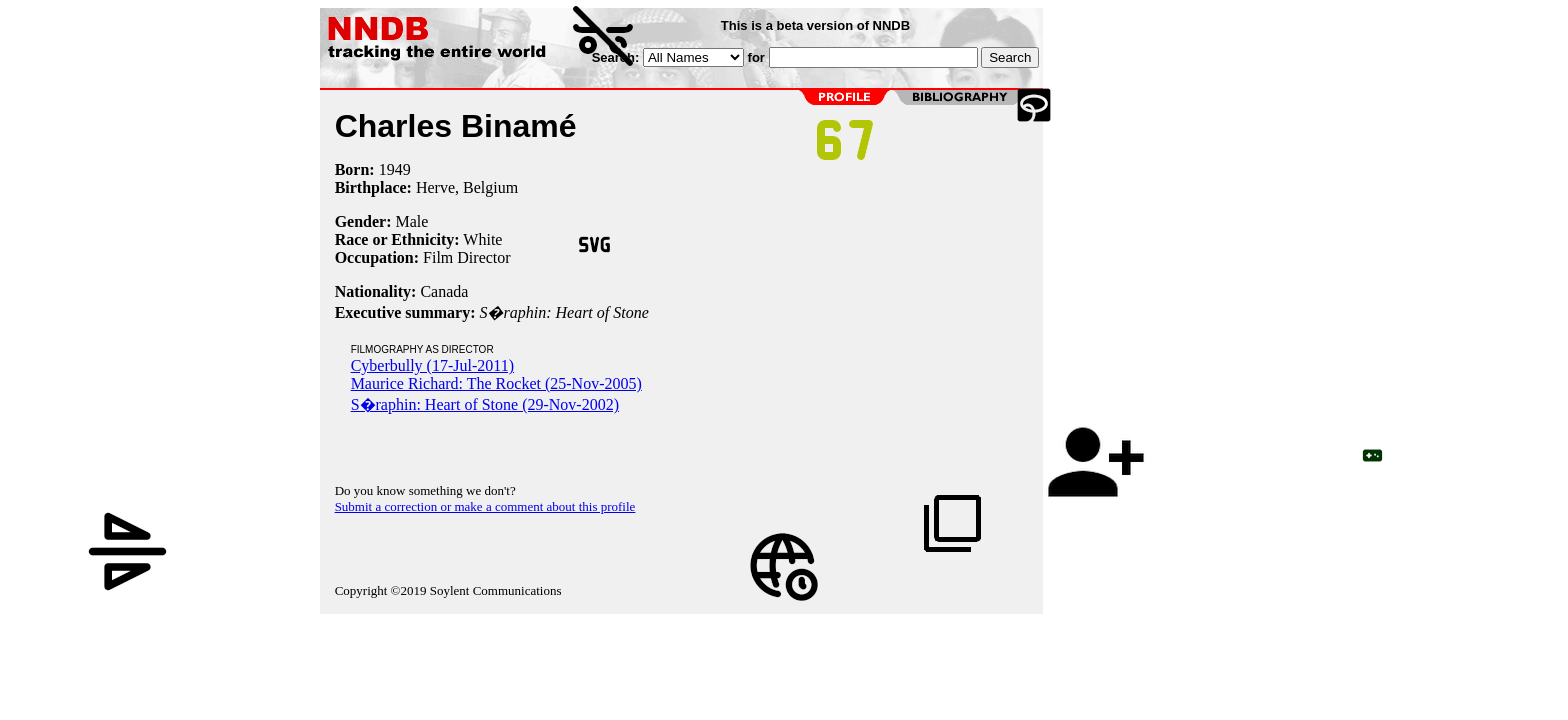 The image size is (1568, 720). What do you see at coordinates (1034, 105) in the screenshot?
I see `use lasso selection tool` at bounding box center [1034, 105].